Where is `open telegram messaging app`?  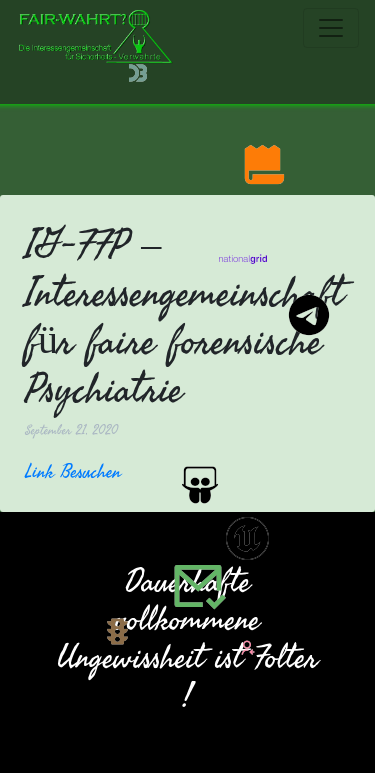 open telegram messaging app is located at coordinates (309, 315).